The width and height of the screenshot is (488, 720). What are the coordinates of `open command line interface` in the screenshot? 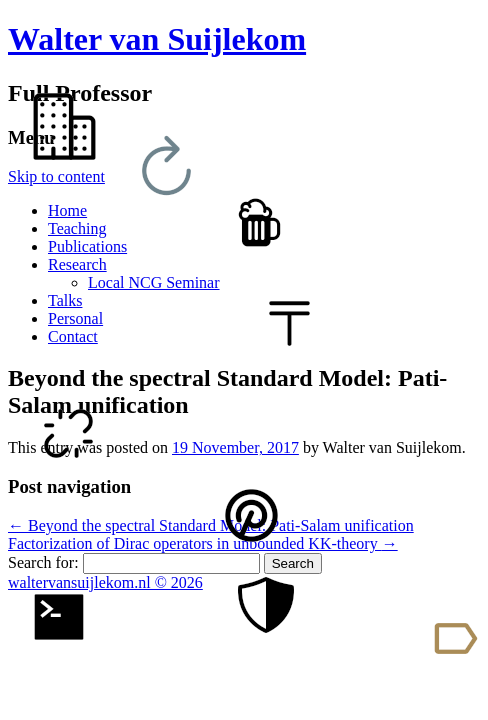 It's located at (59, 617).